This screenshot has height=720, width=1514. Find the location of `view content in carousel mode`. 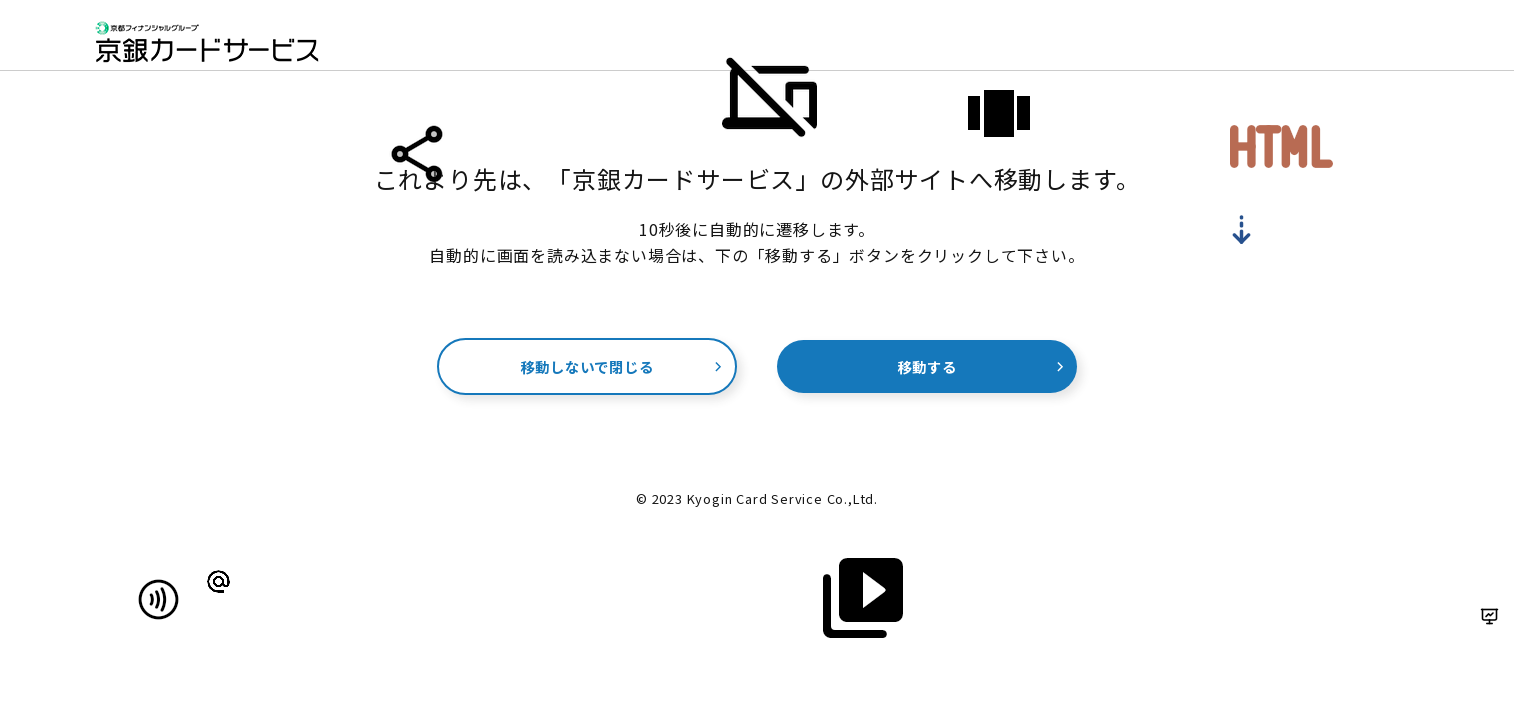

view content in carousel mode is located at coordinates (999, 115).